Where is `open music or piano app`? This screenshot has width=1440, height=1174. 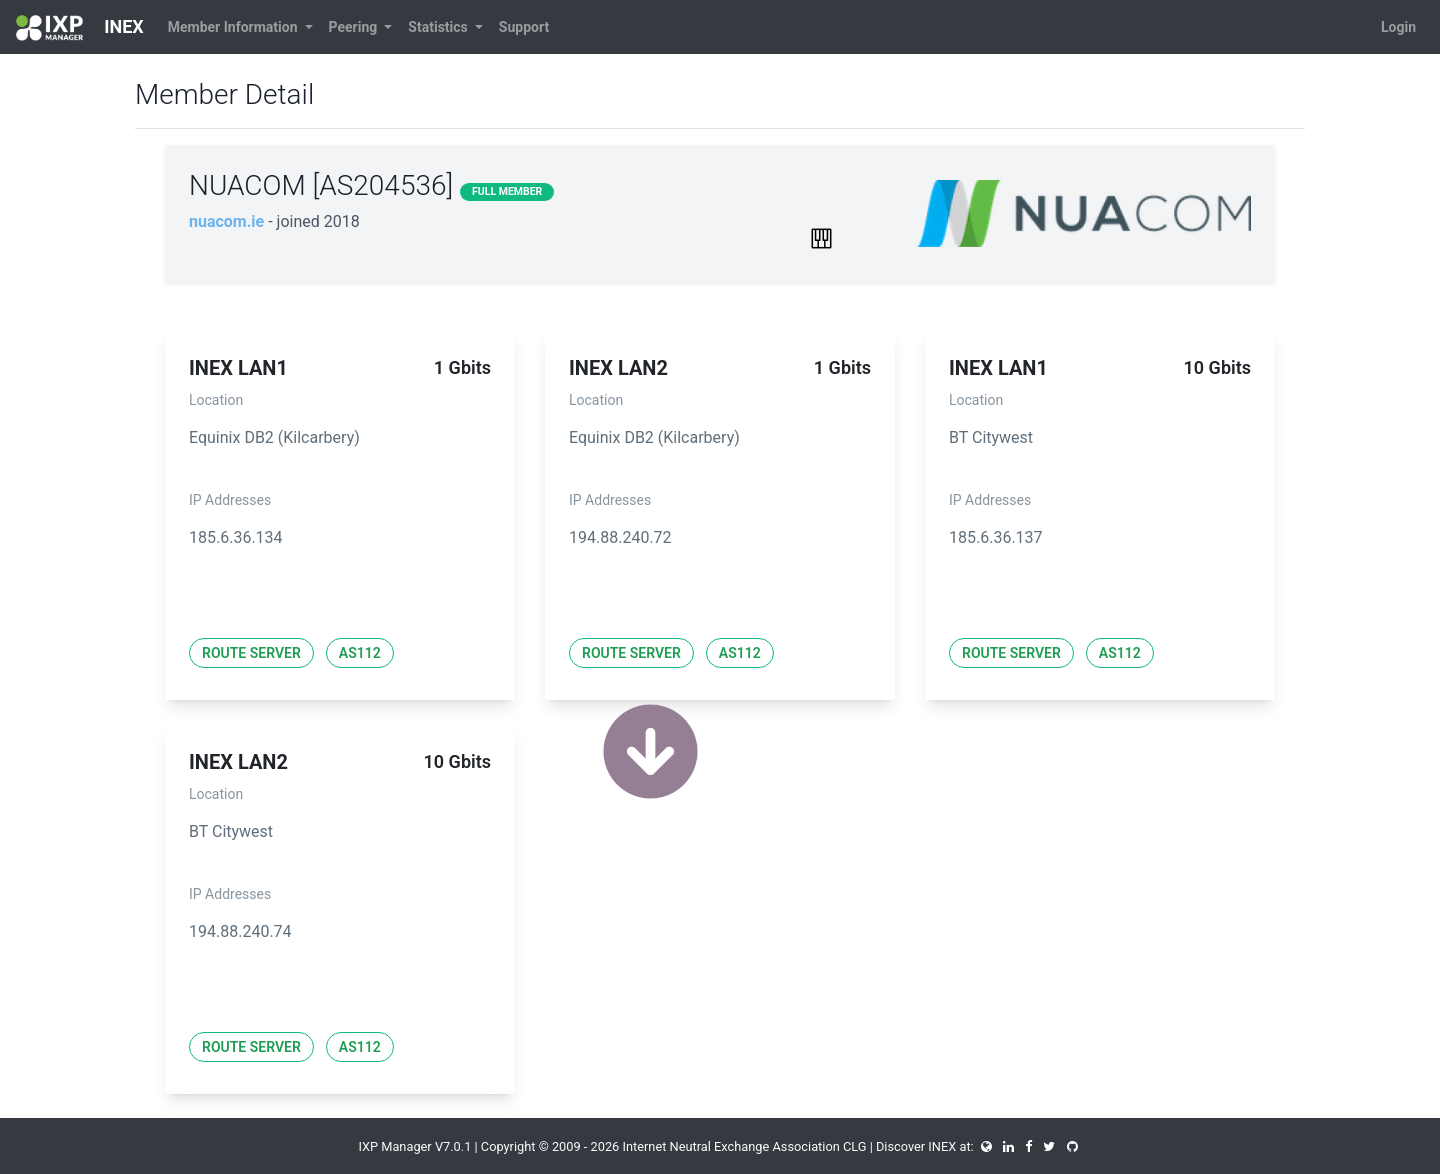 open music or piano app is located at coordinates (821, 238).